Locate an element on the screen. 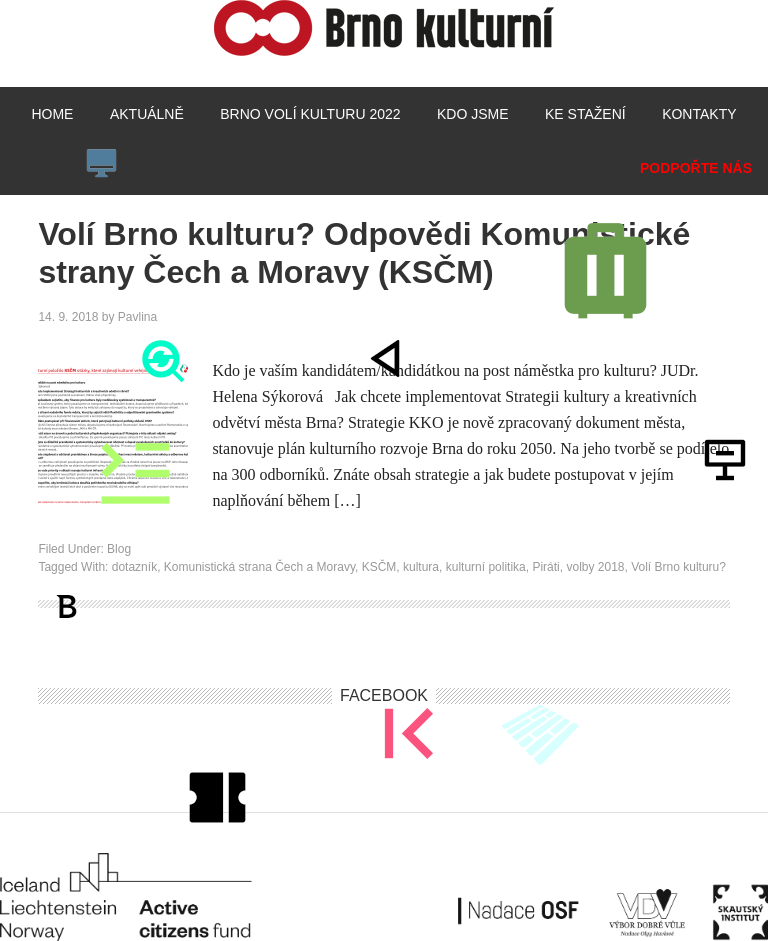 Image resolution: width=768 pixels, height=941 pixels. view available coupons or discounts is located at coordinates (217, 797).